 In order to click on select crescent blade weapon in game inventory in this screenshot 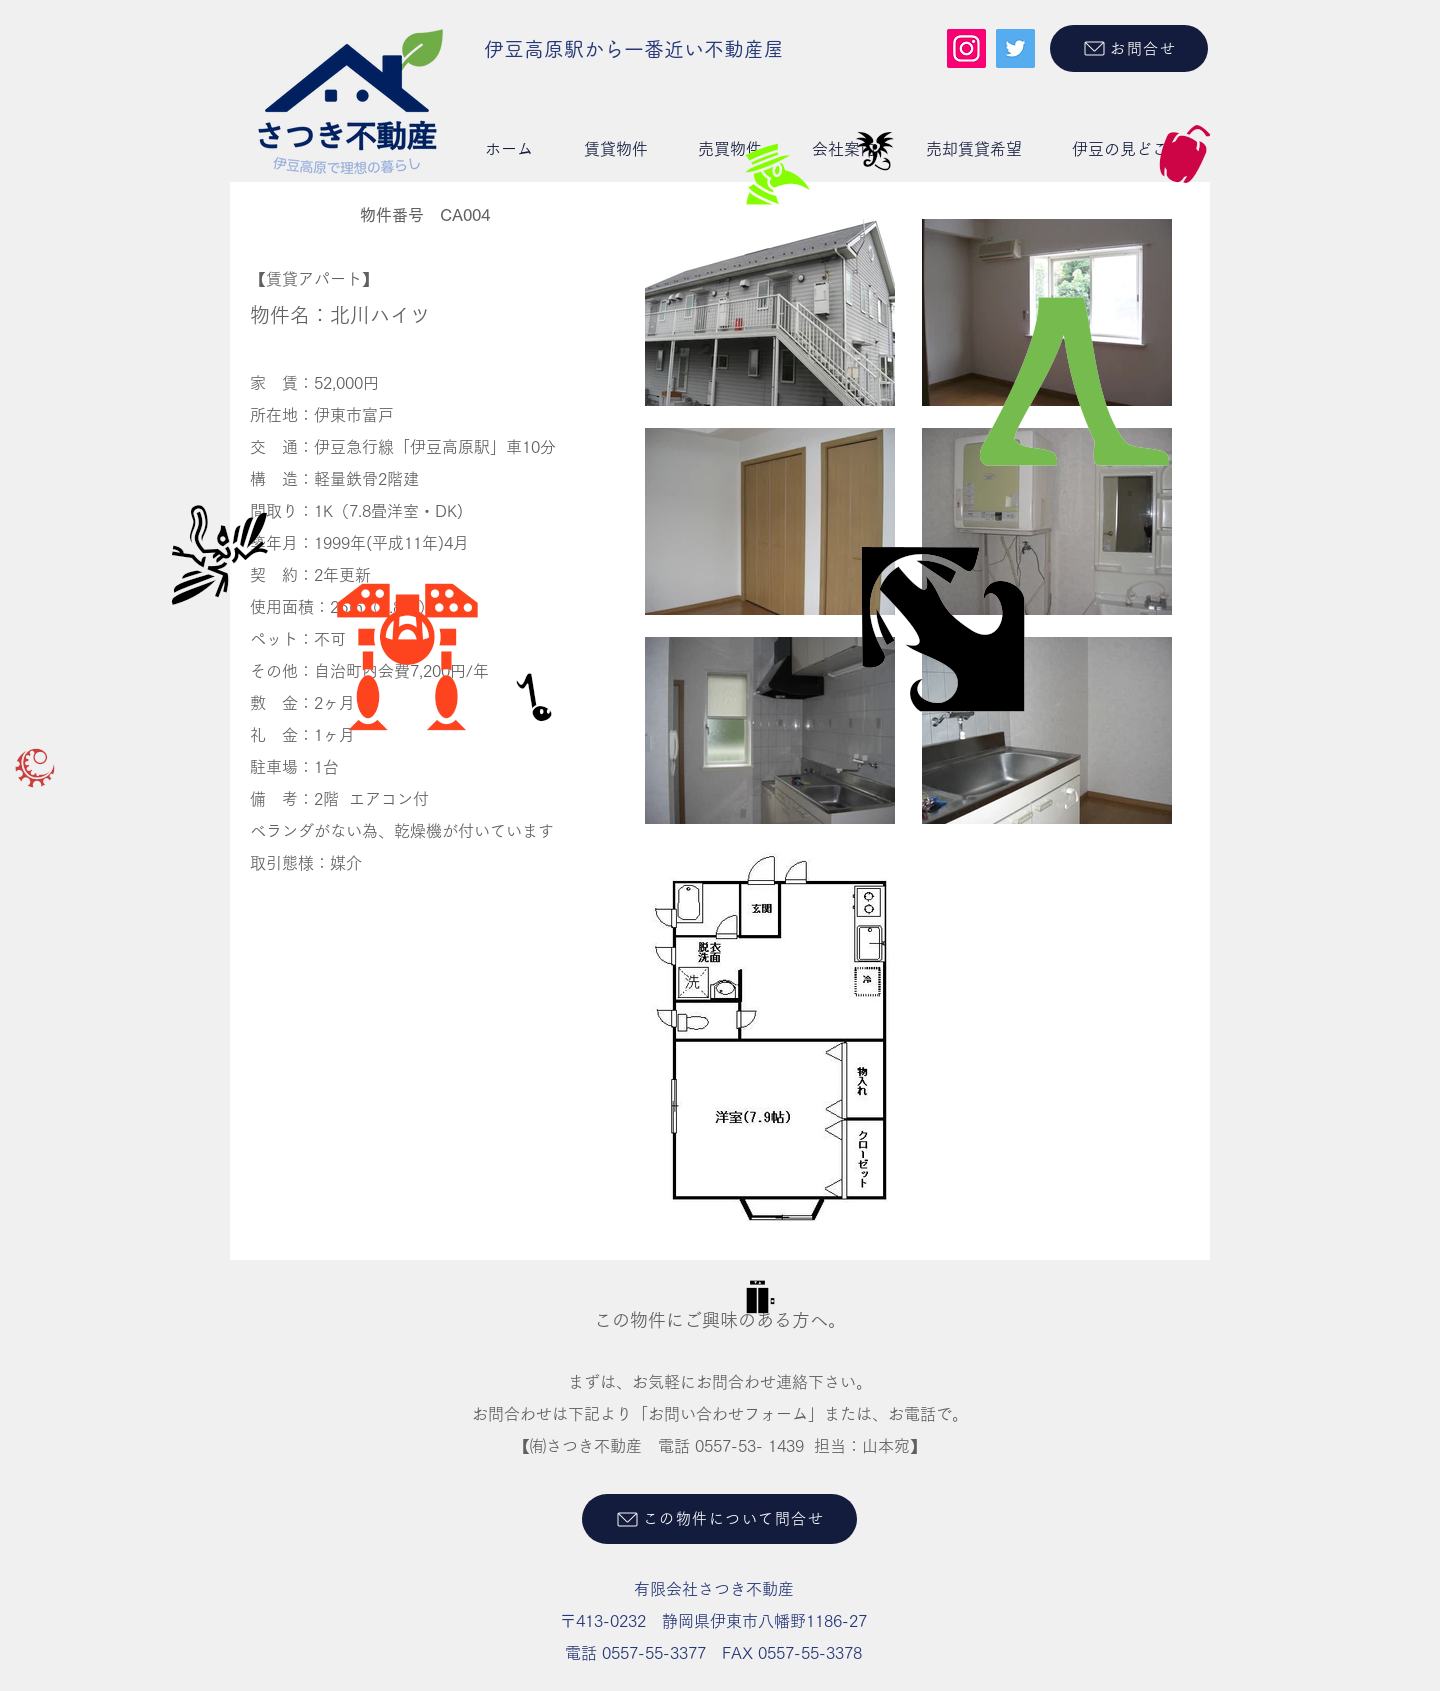, I will do `click(35, 768)`.